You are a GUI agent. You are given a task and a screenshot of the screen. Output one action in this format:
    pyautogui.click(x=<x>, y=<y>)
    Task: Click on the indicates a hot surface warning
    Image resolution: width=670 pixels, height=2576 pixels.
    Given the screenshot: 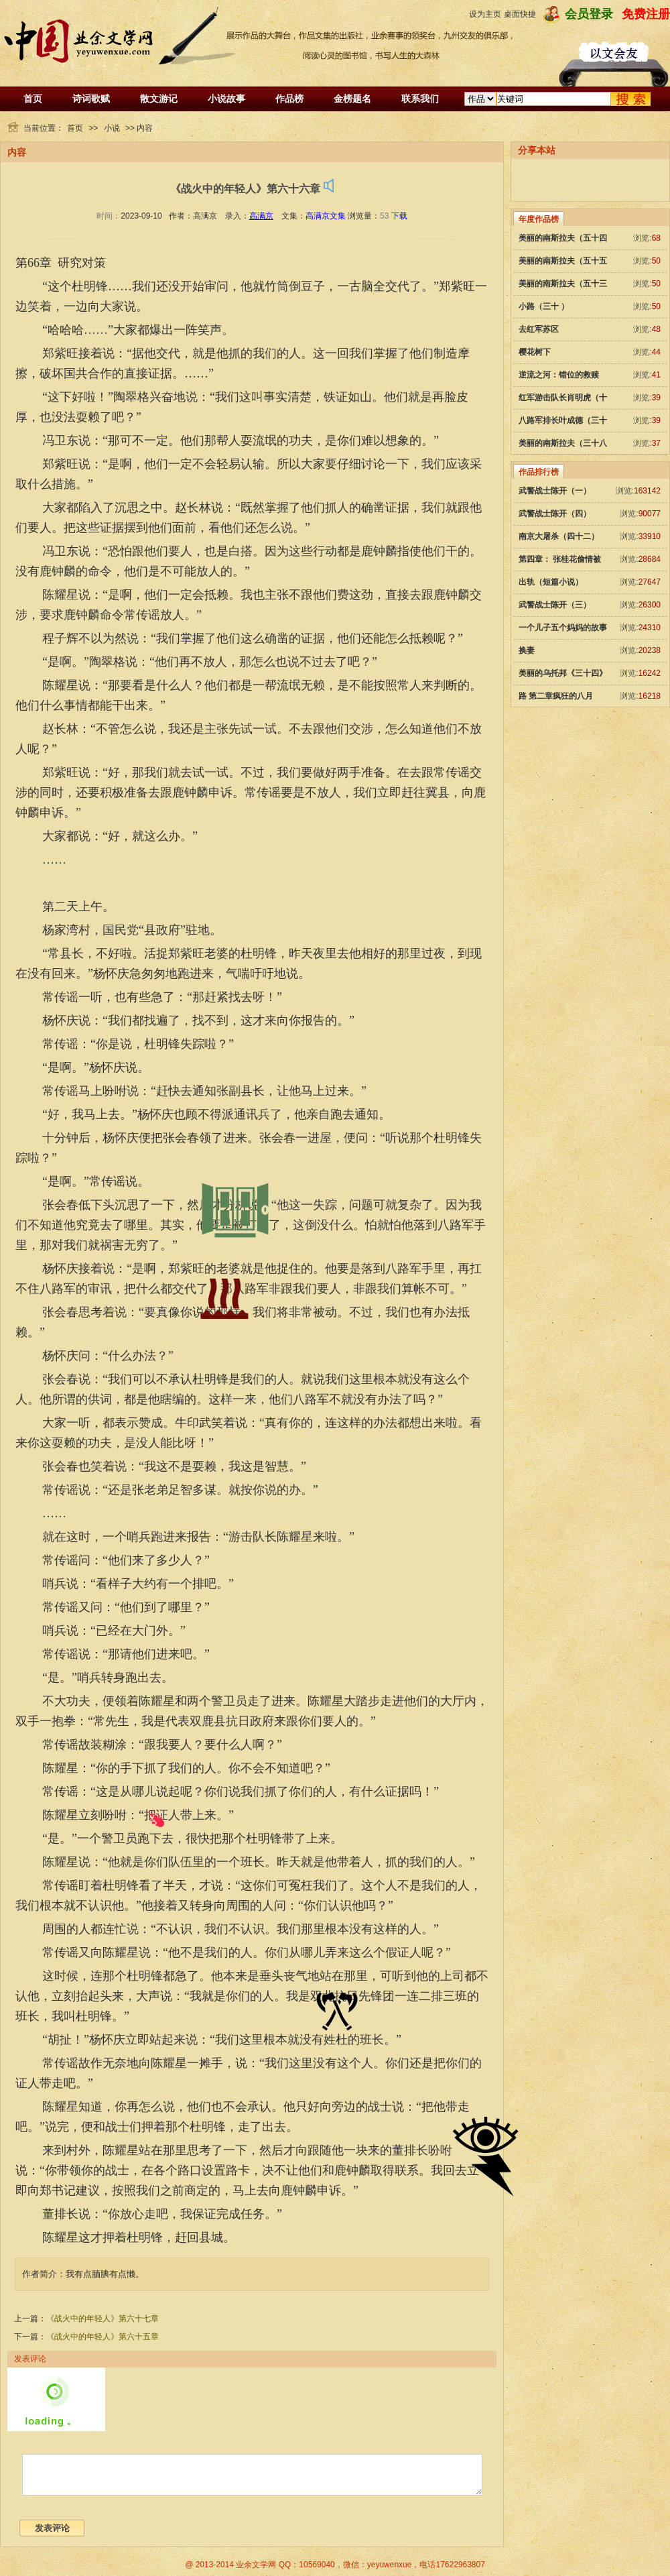 What is the action you would take?
    pyautogui.click(x=224, y=1299)
    